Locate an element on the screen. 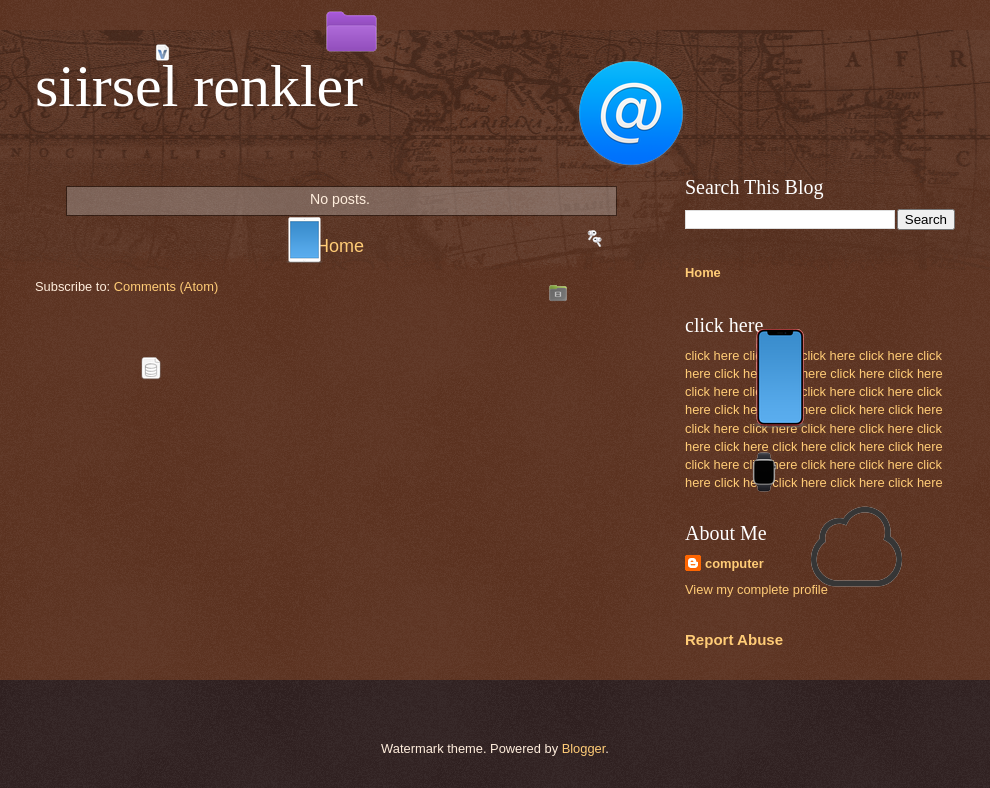 The height and width of the screenshot is (788, 990). access user accounts settings is located at coordinates (631, 113).